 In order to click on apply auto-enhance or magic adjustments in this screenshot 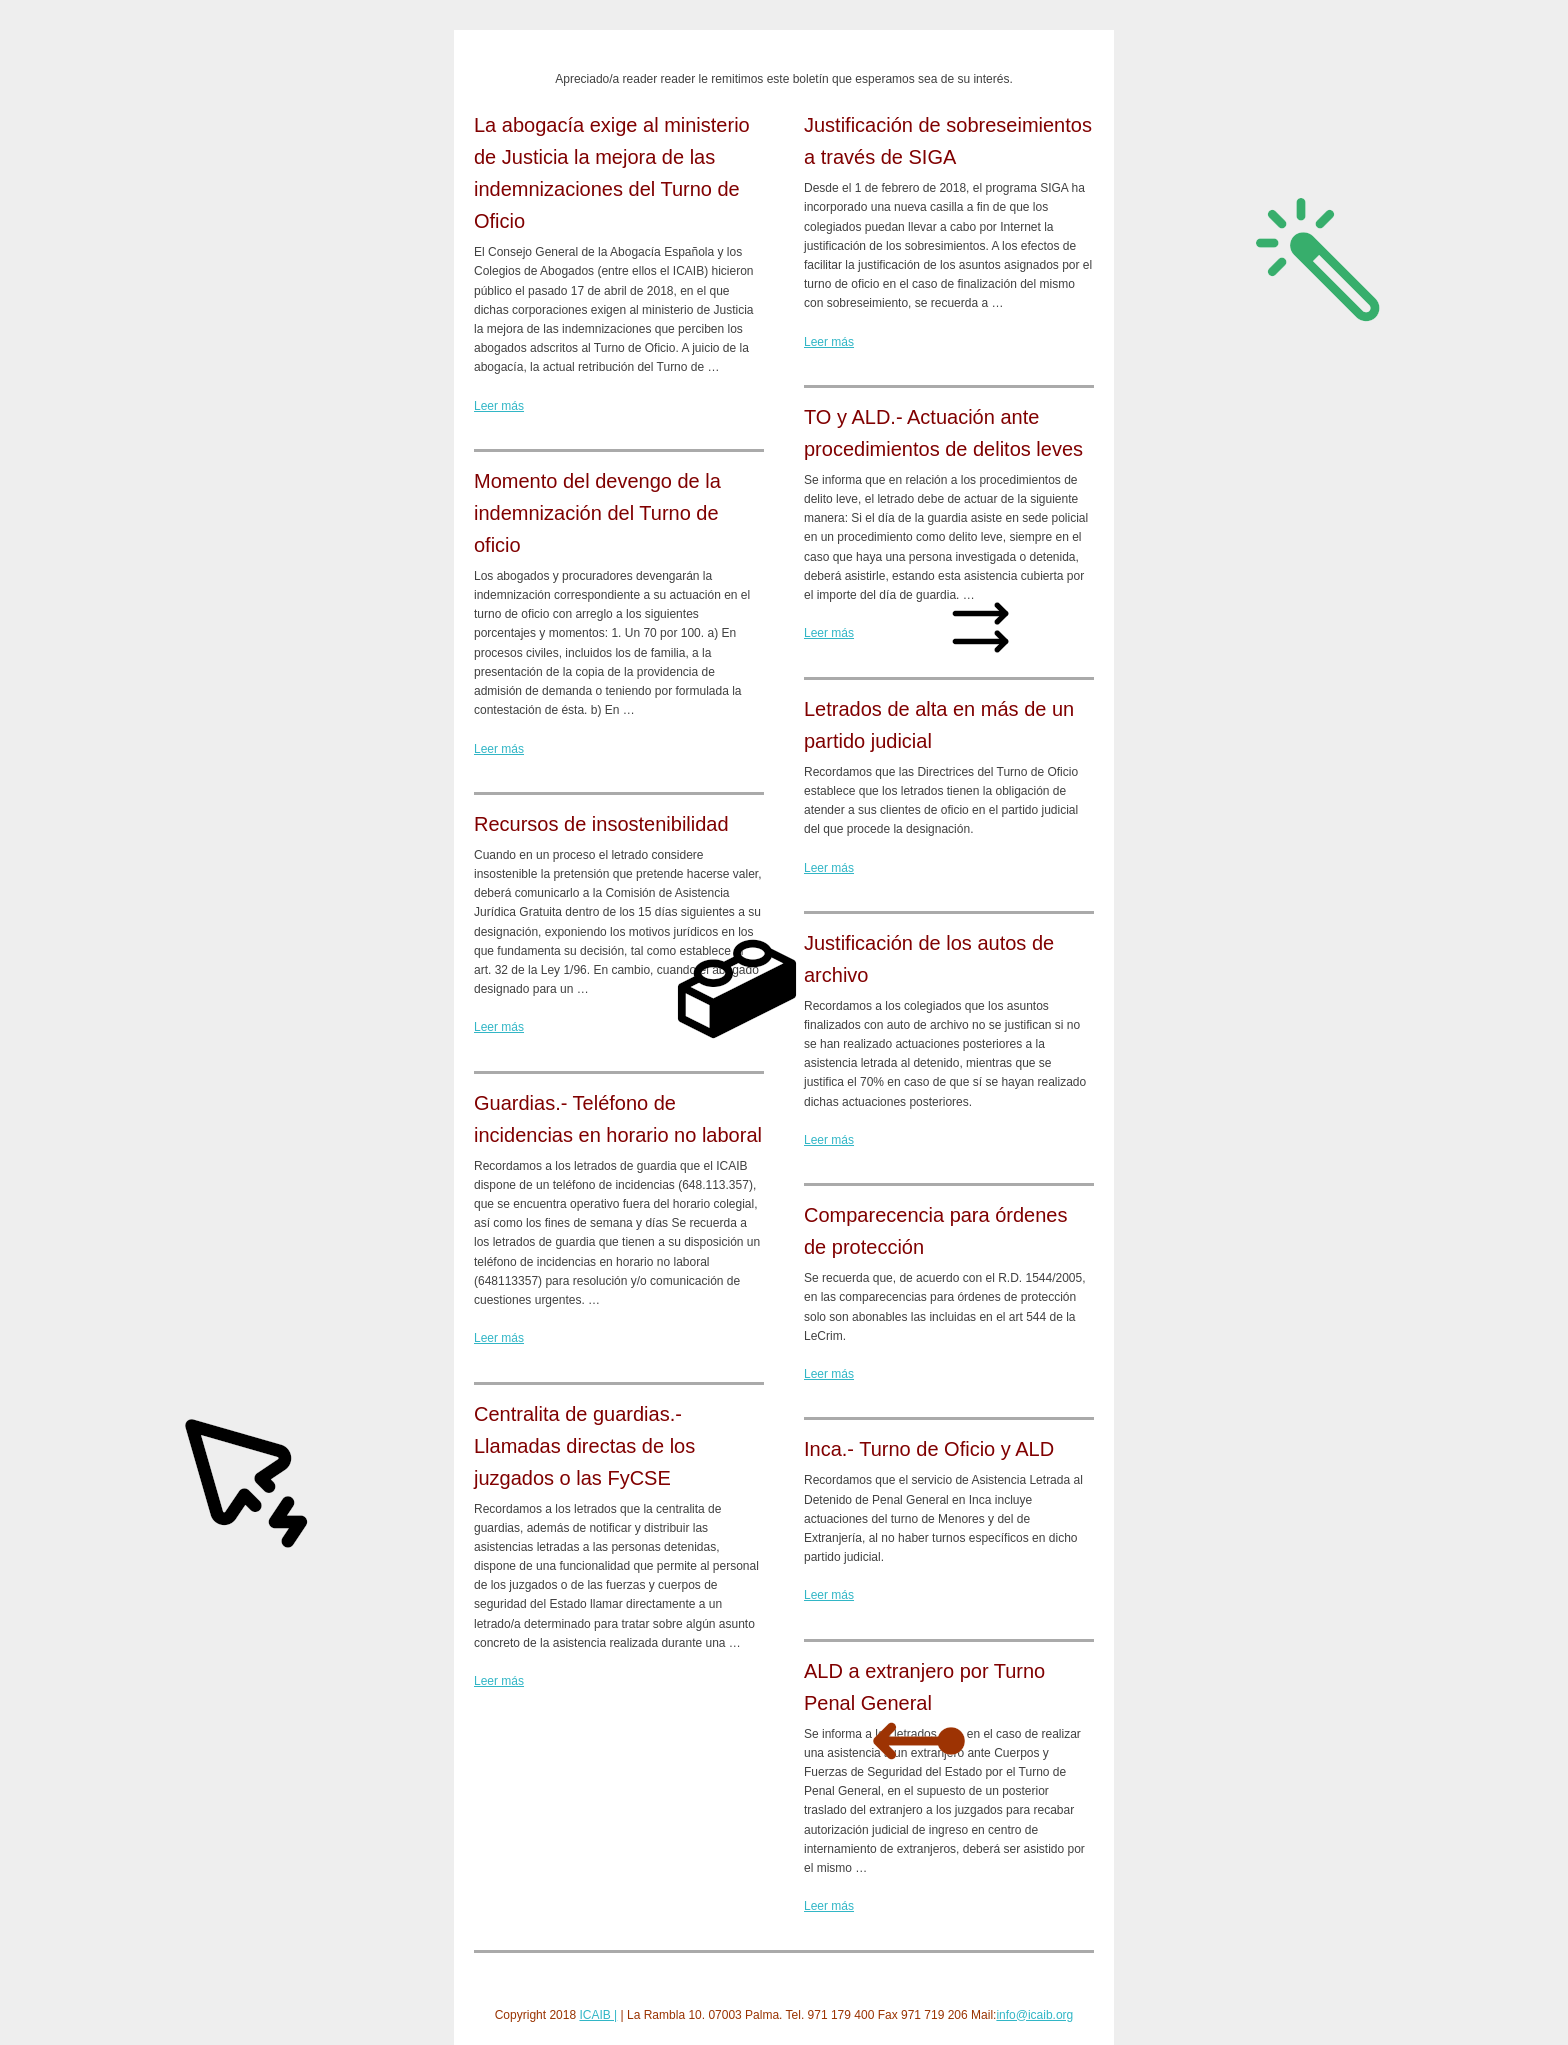, I will do `click(1319, 261)`.